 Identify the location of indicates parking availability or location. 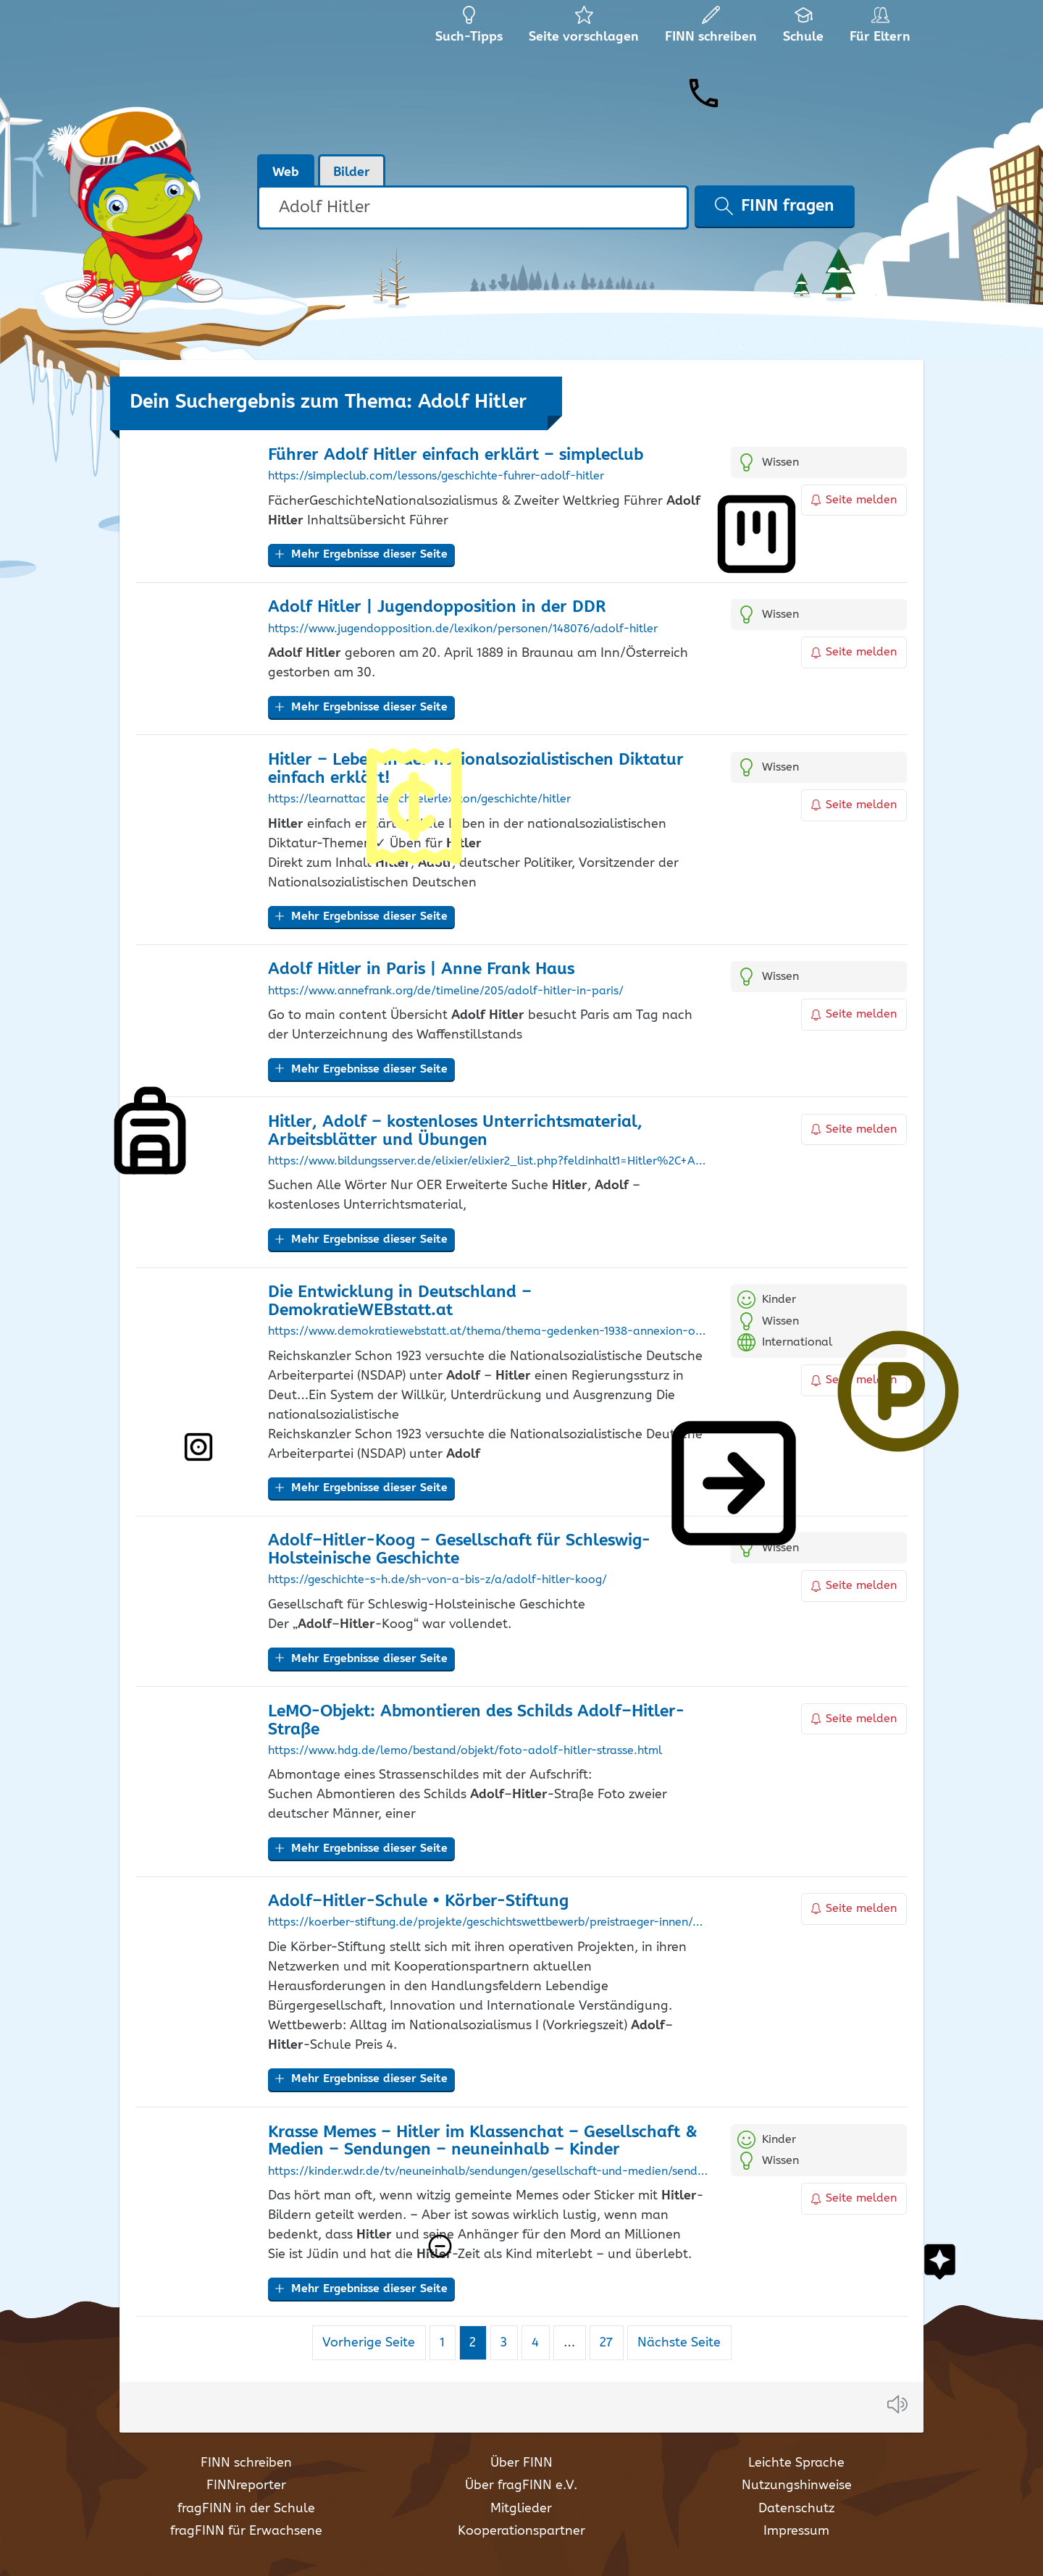
(898, 1391).